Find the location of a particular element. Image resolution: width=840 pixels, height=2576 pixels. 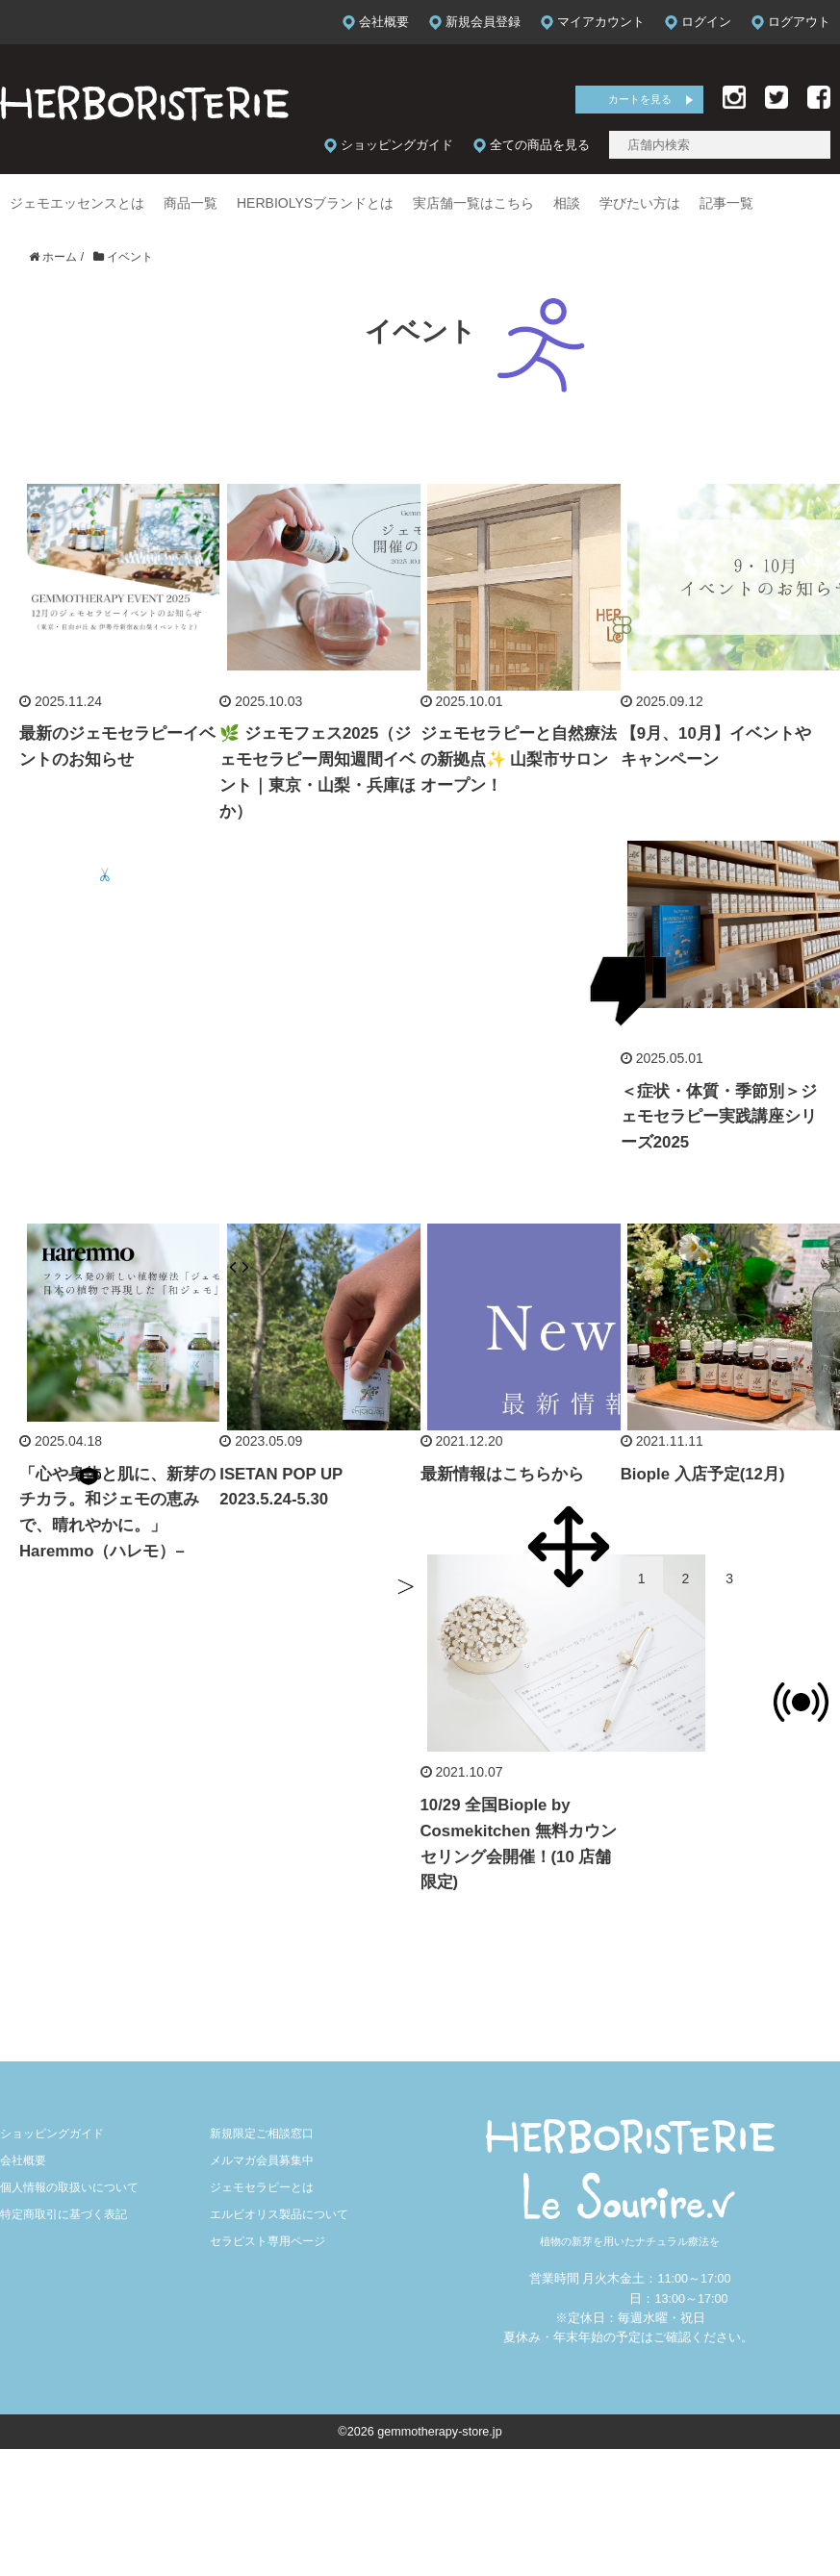

start a live broadcast or stream is located at coordinates (801, 1702).